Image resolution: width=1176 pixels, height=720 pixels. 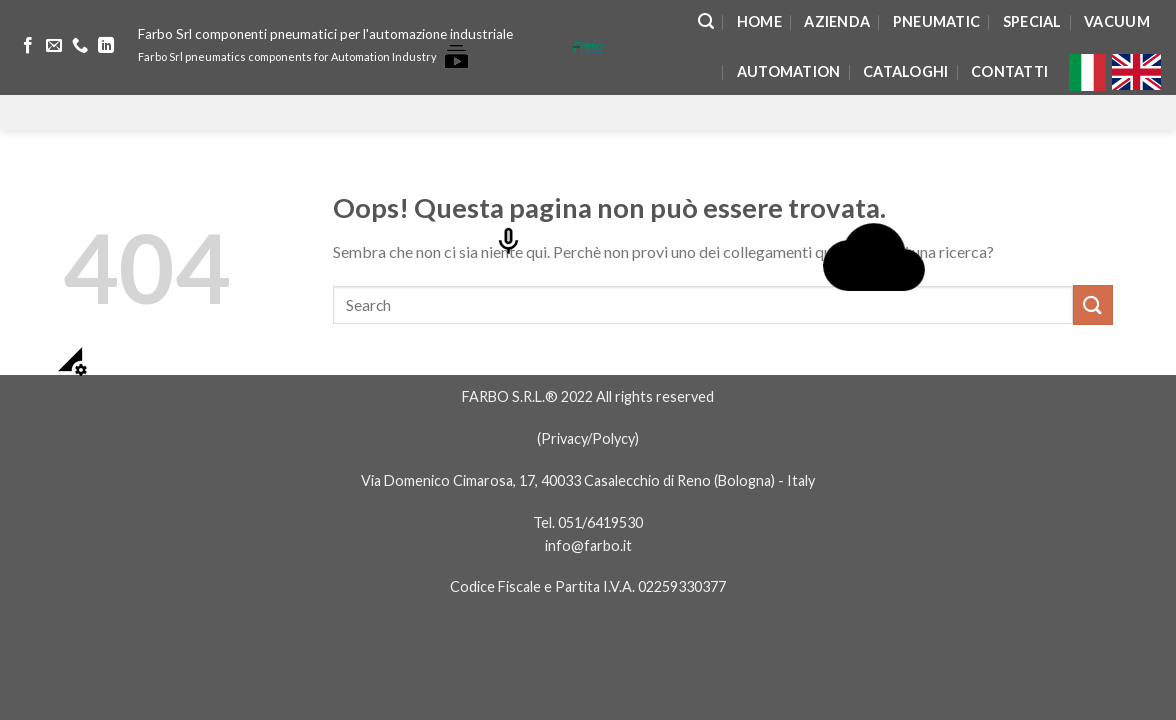 I want to click on view your subscriptions, so click(x=456, y=56).